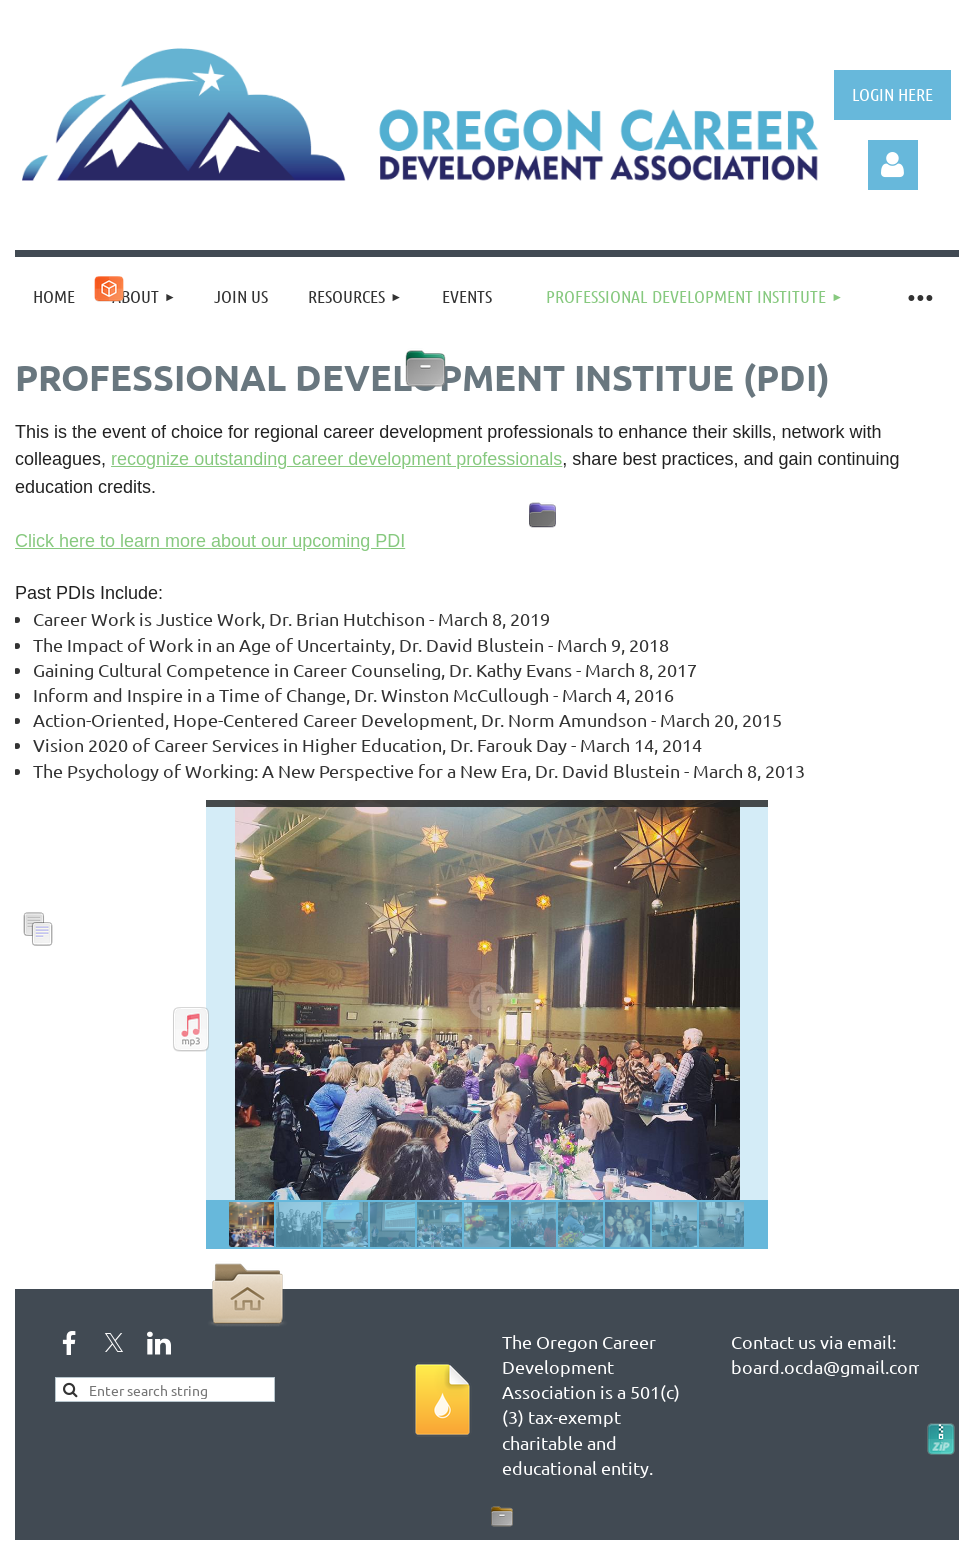  I want to click on open a 3D model file, so click(109, 288).